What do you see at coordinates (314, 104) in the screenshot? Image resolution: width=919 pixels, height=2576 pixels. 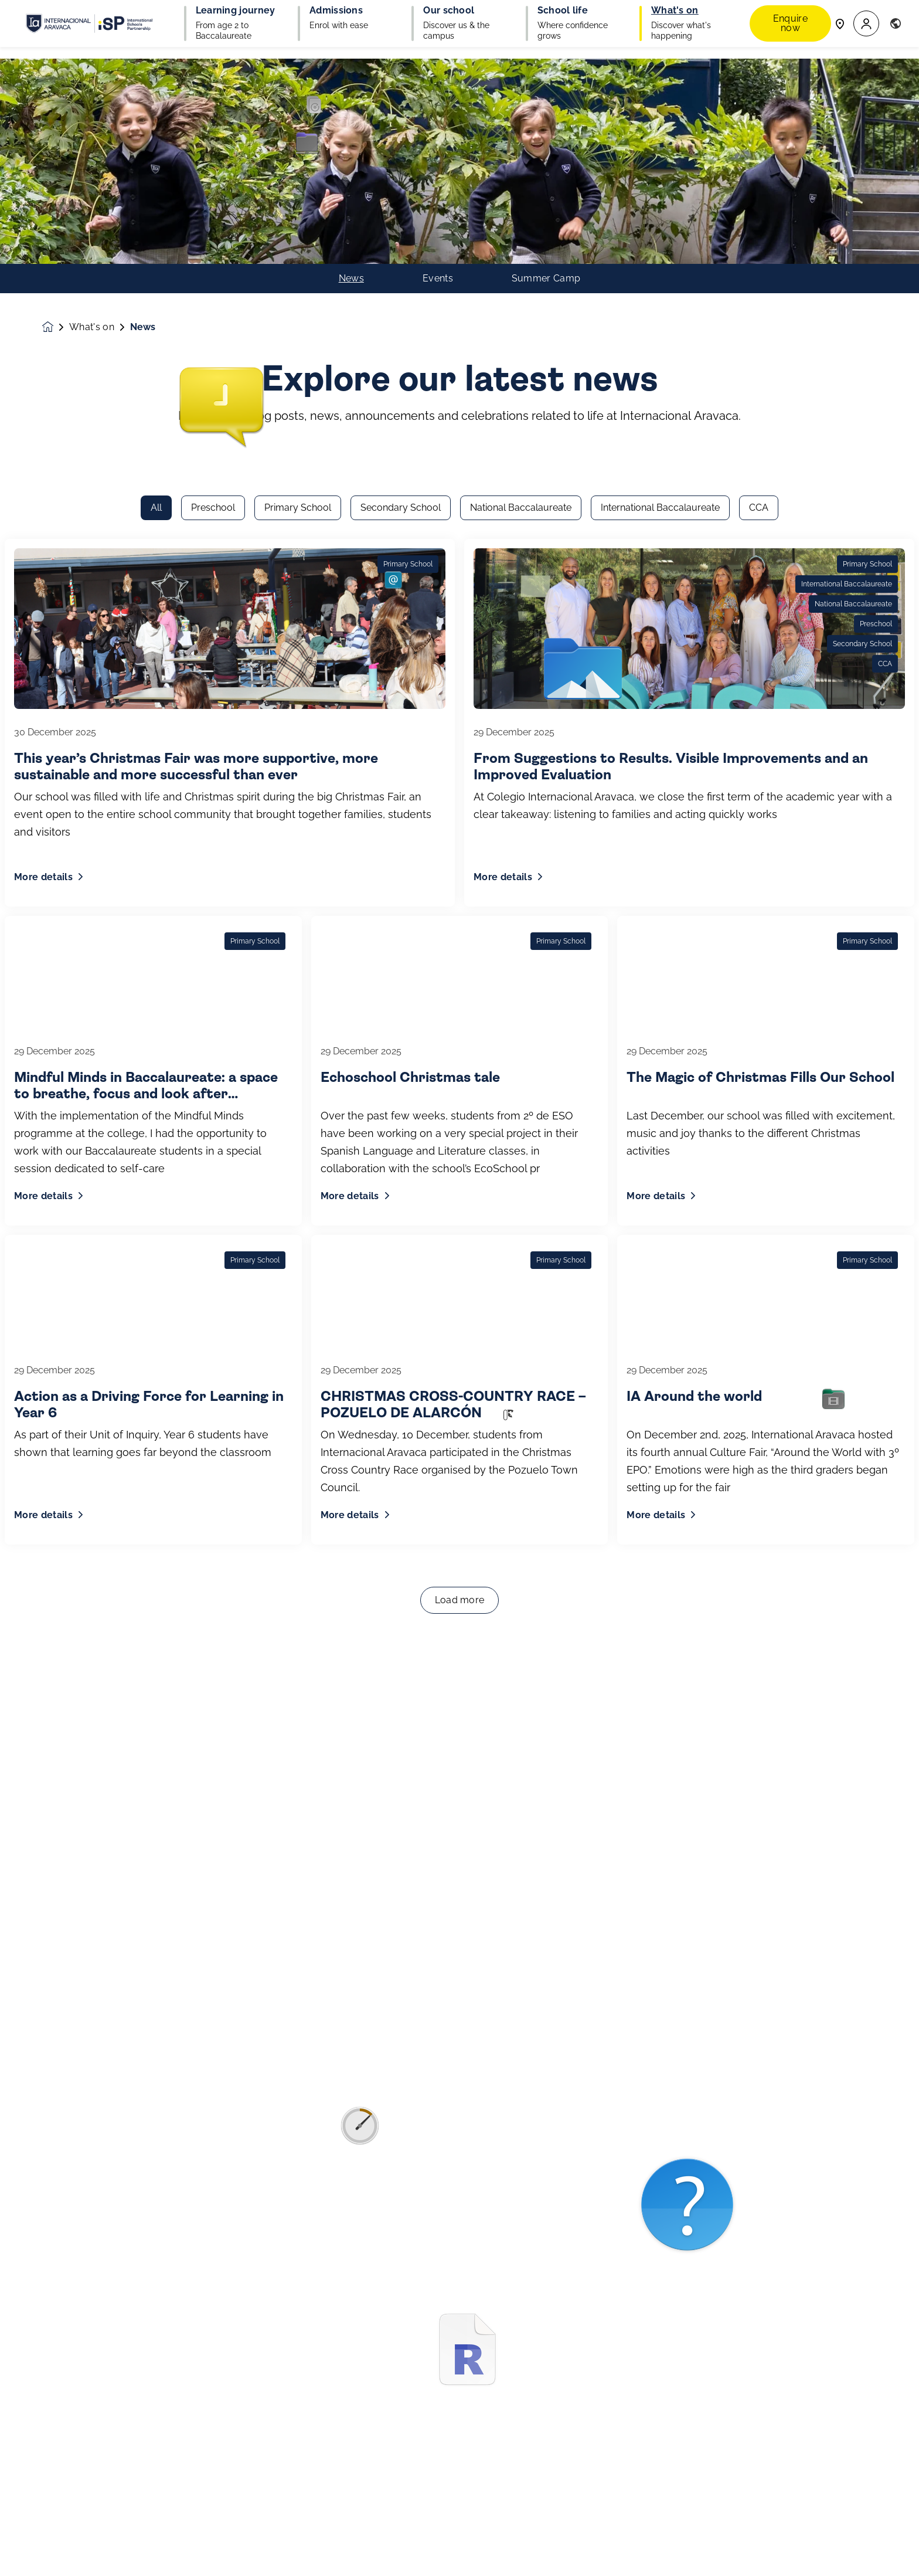 I see `access multiple disk drives or storage devices` at bounding box center [314, 104].